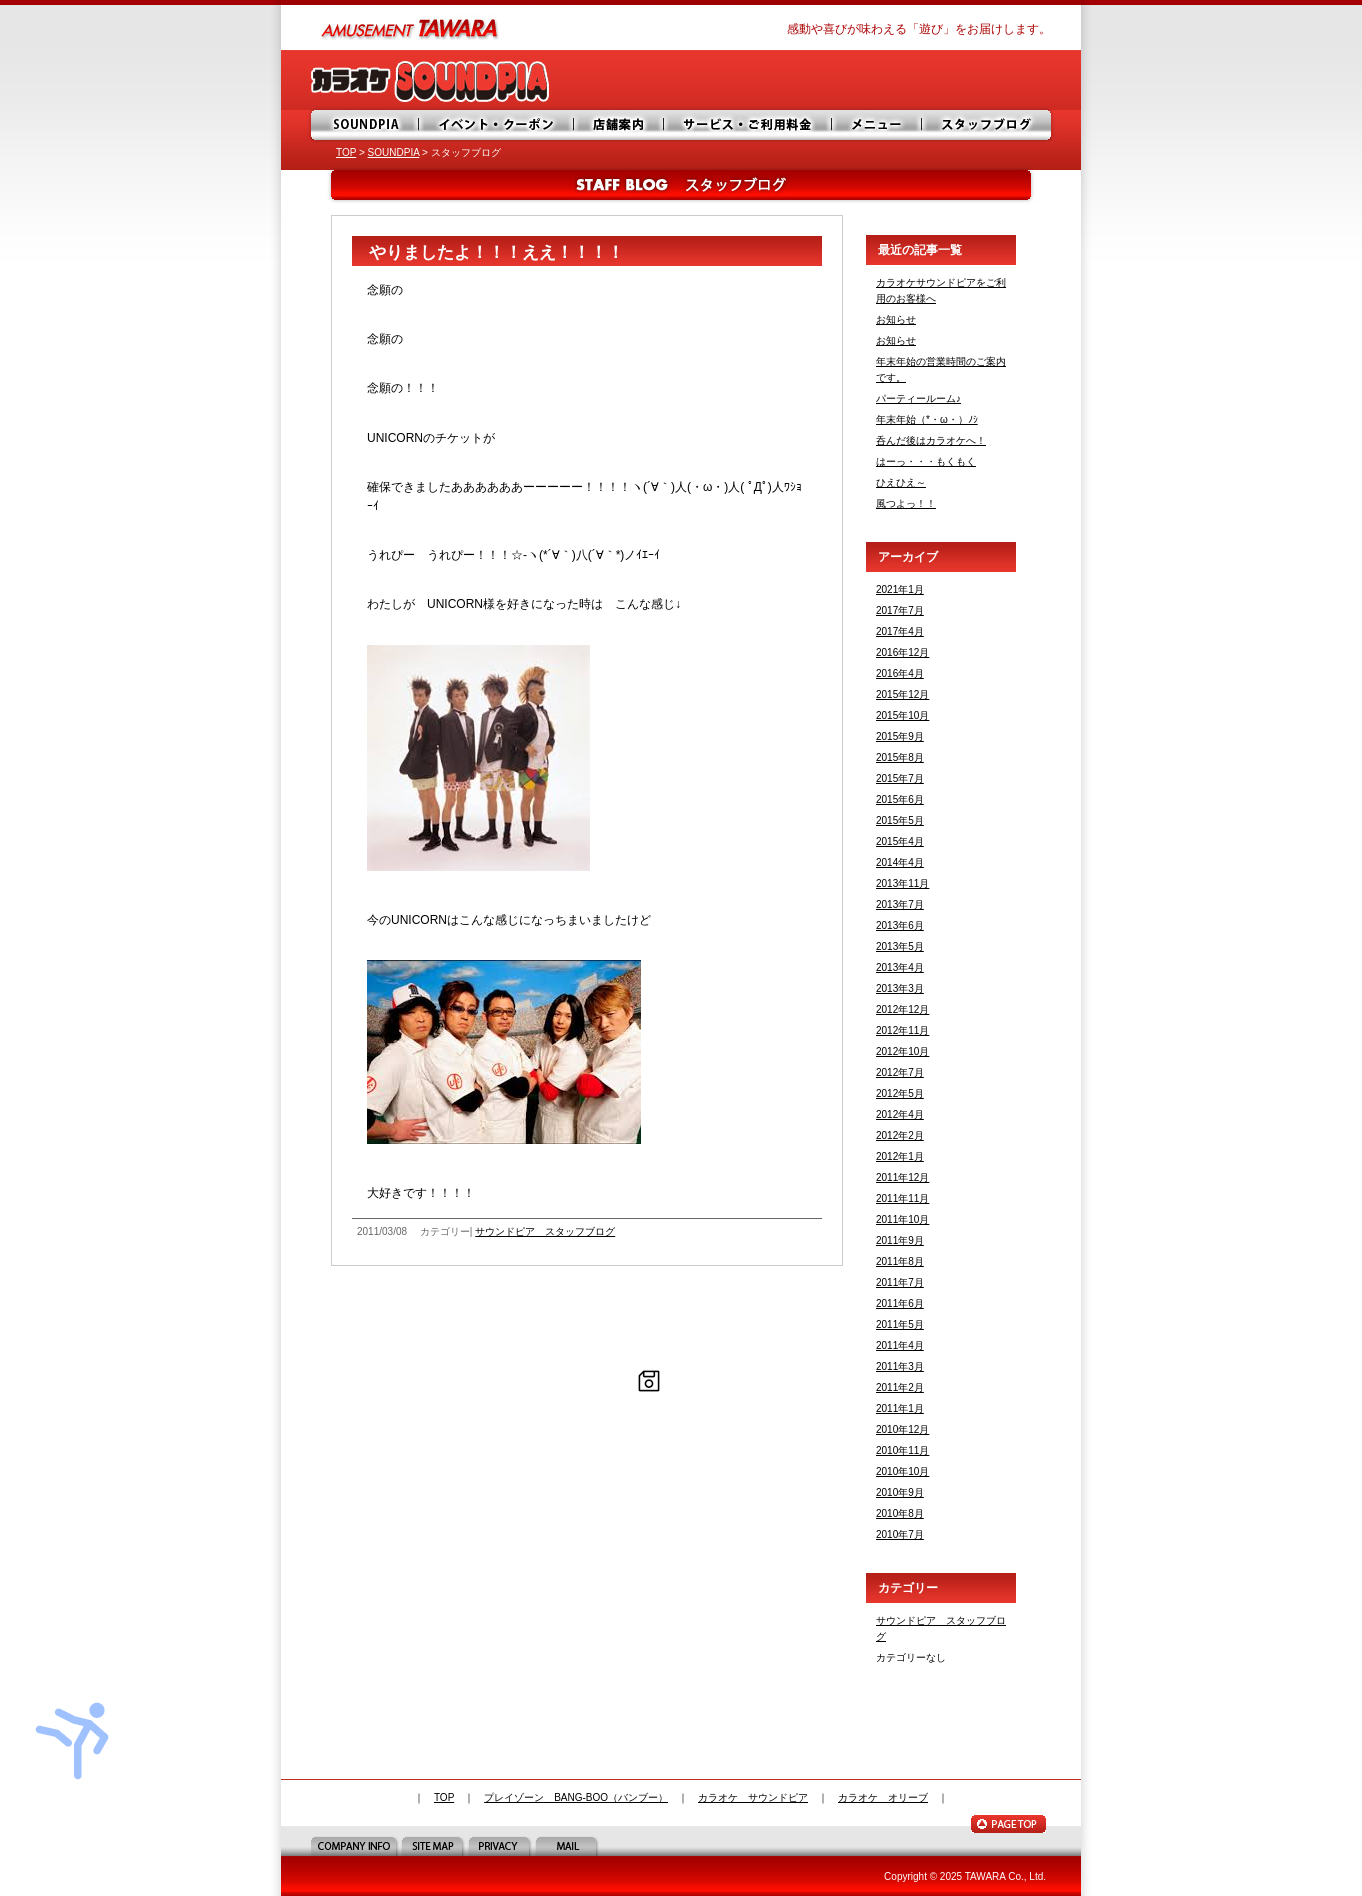 The image size is (1362, 1896). Describe the element at coordinates (649, 1381) in the screenshot. I see `save current file or document` at that location.